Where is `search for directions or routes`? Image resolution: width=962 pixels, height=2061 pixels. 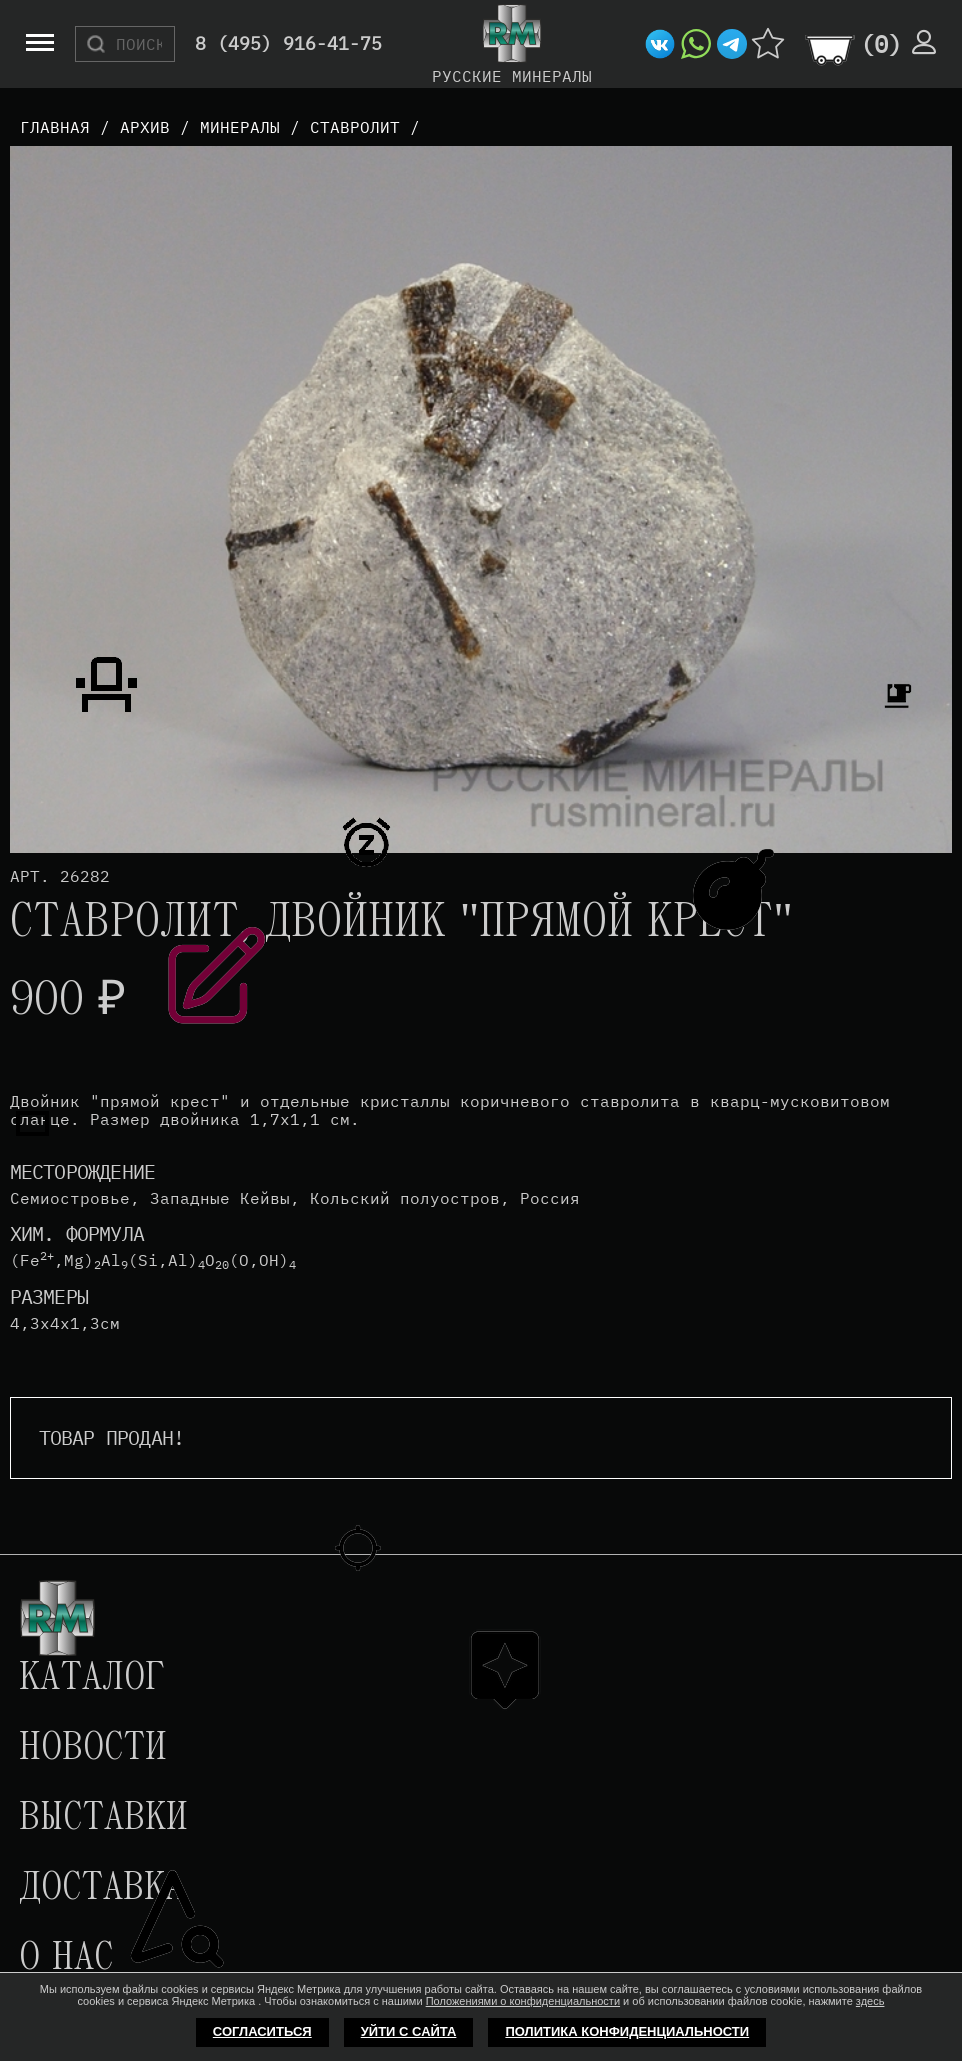 search for directions or routes is located at coordinates (172, 1916).